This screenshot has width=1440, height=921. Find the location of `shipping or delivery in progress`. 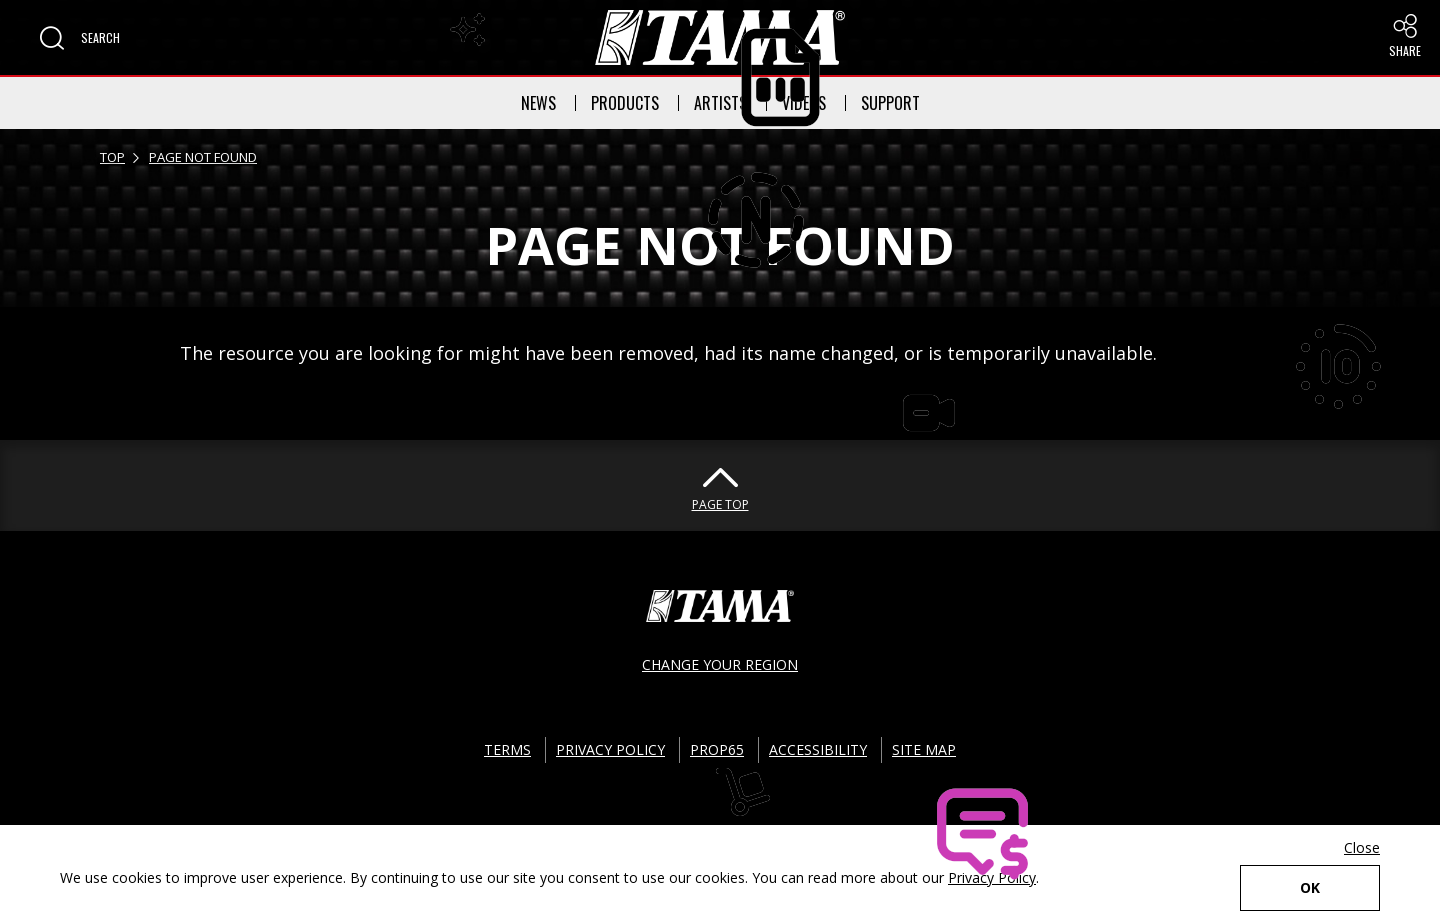

shipping or delivery in progress is located at coordinates (743, 792).